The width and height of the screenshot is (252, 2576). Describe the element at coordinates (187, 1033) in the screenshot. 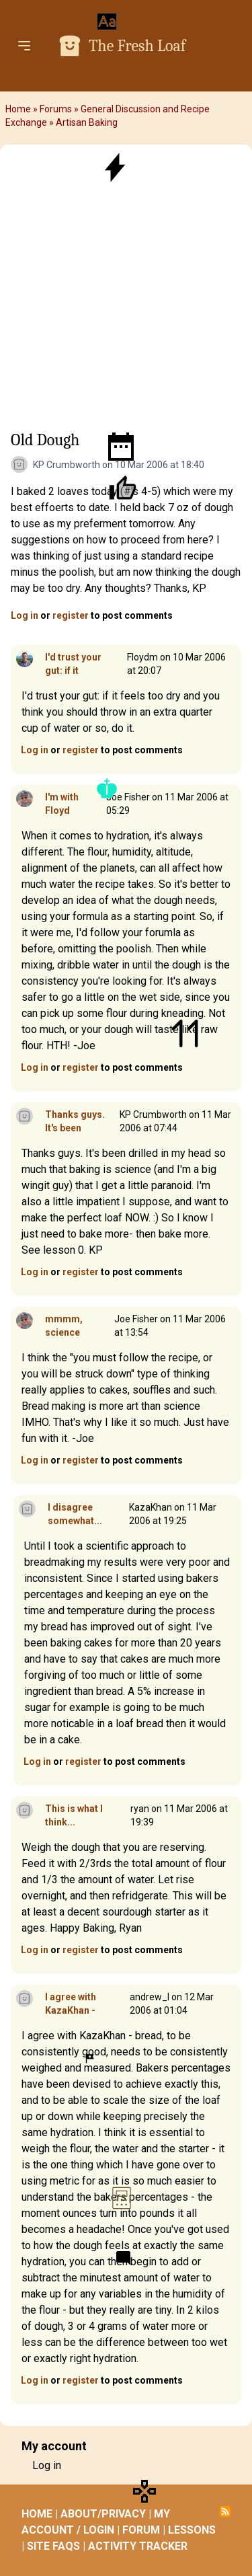

I see `indicates item number 11 in a list or sequence` at that location.